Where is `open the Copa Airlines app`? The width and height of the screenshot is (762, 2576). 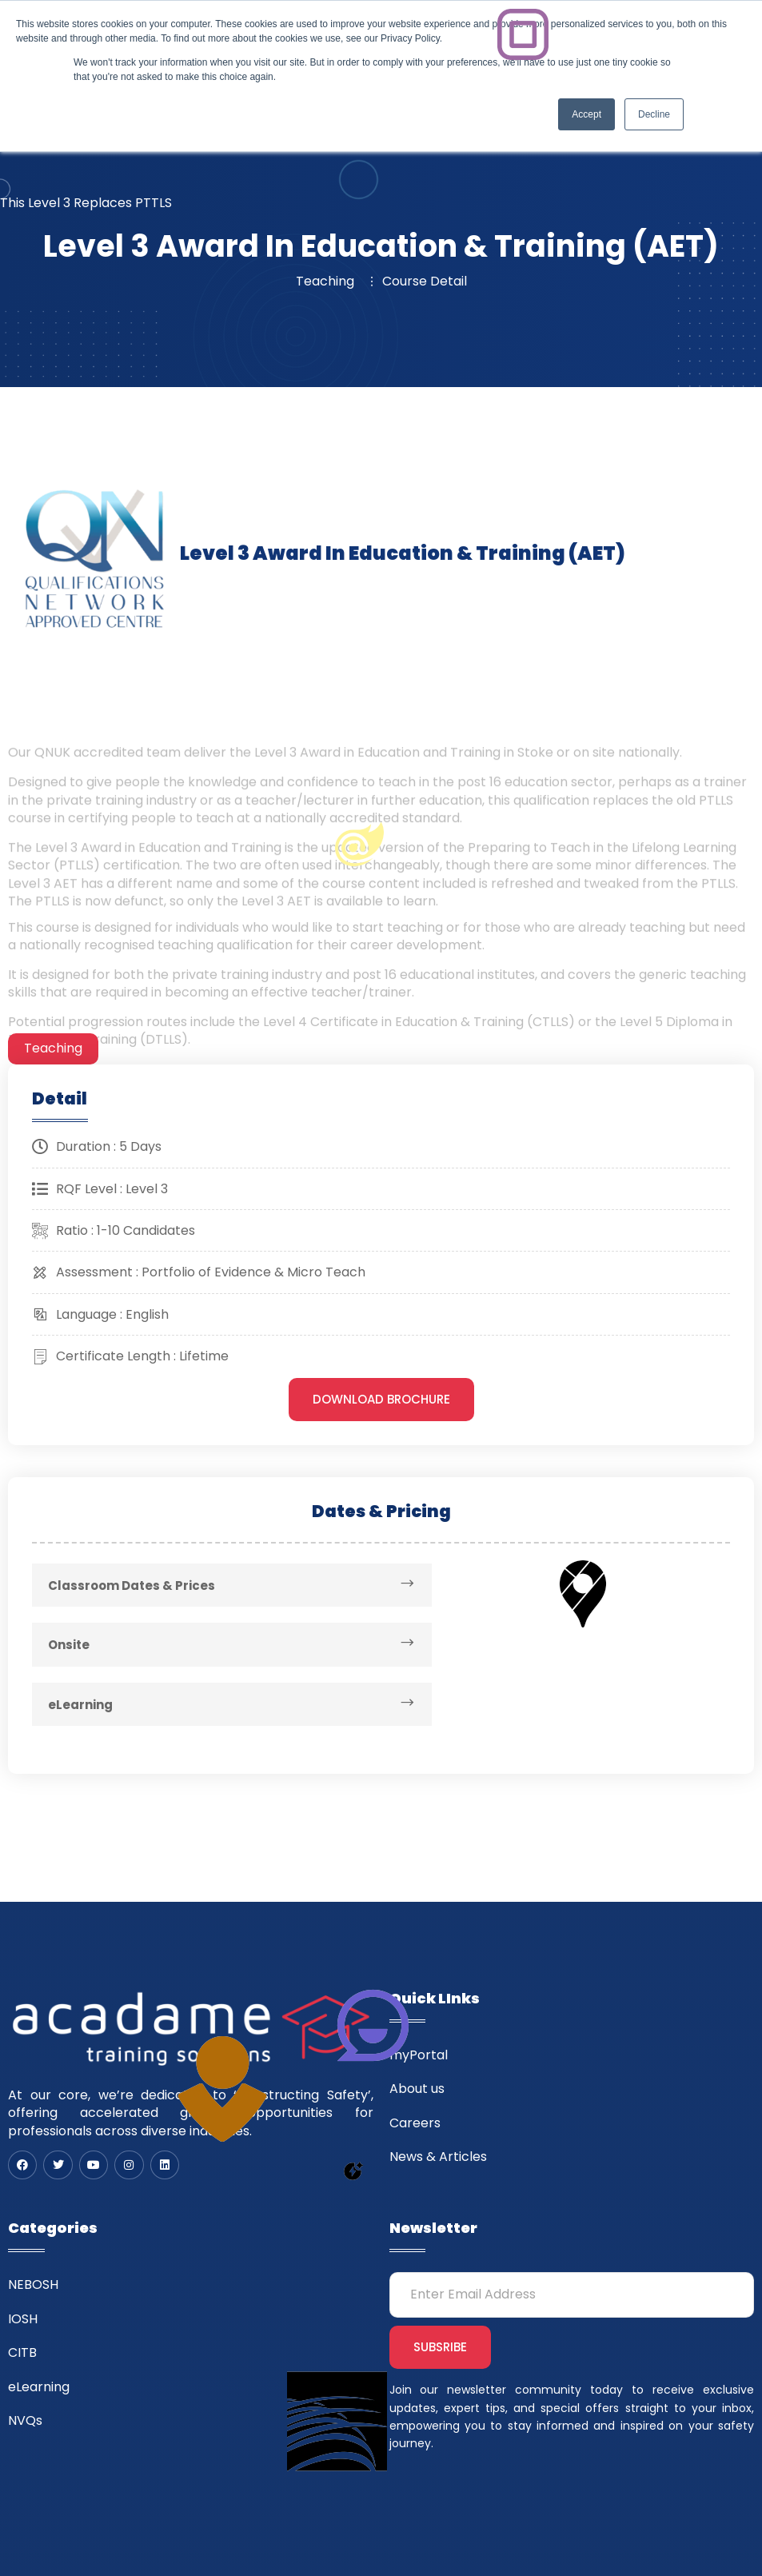
open the Copa Airlines app is located at coordinates (337, 2421).